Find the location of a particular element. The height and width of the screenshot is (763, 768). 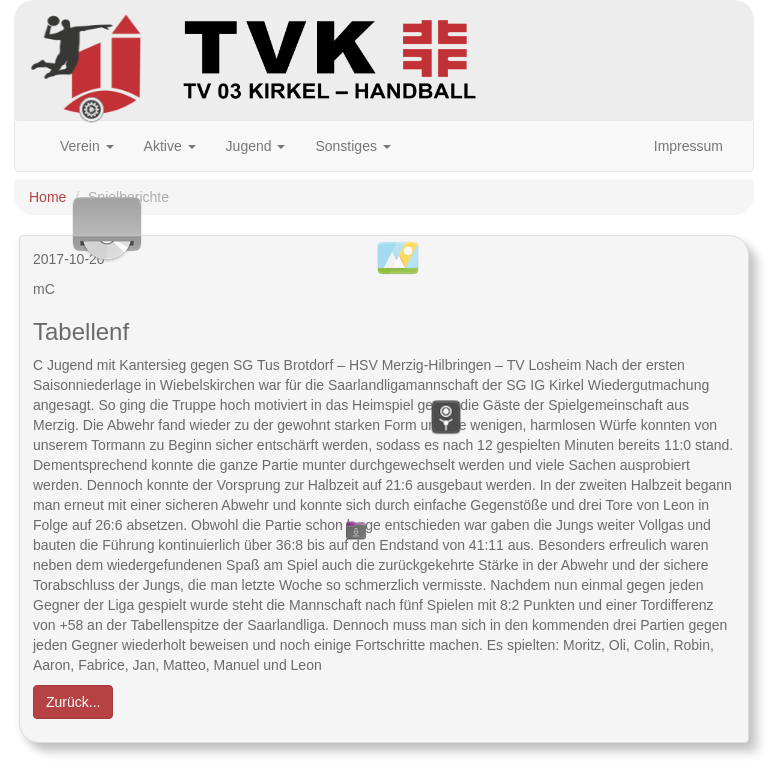

open déjà dup backup application is located at coordinates (446, 417).